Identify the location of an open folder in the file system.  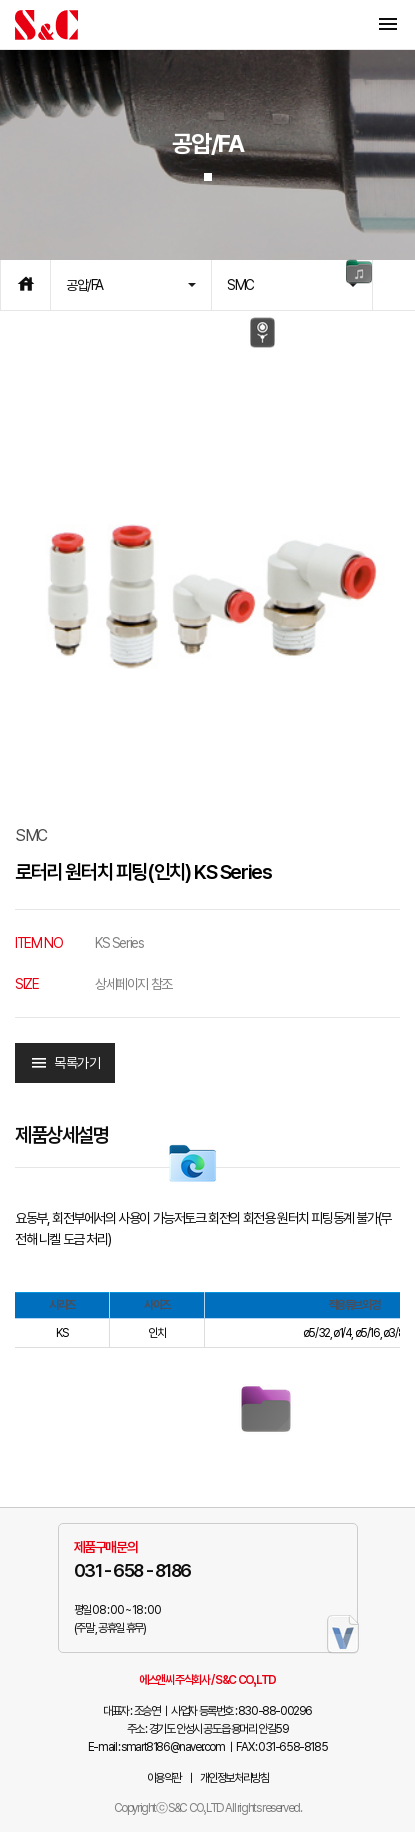
(266, 1409).